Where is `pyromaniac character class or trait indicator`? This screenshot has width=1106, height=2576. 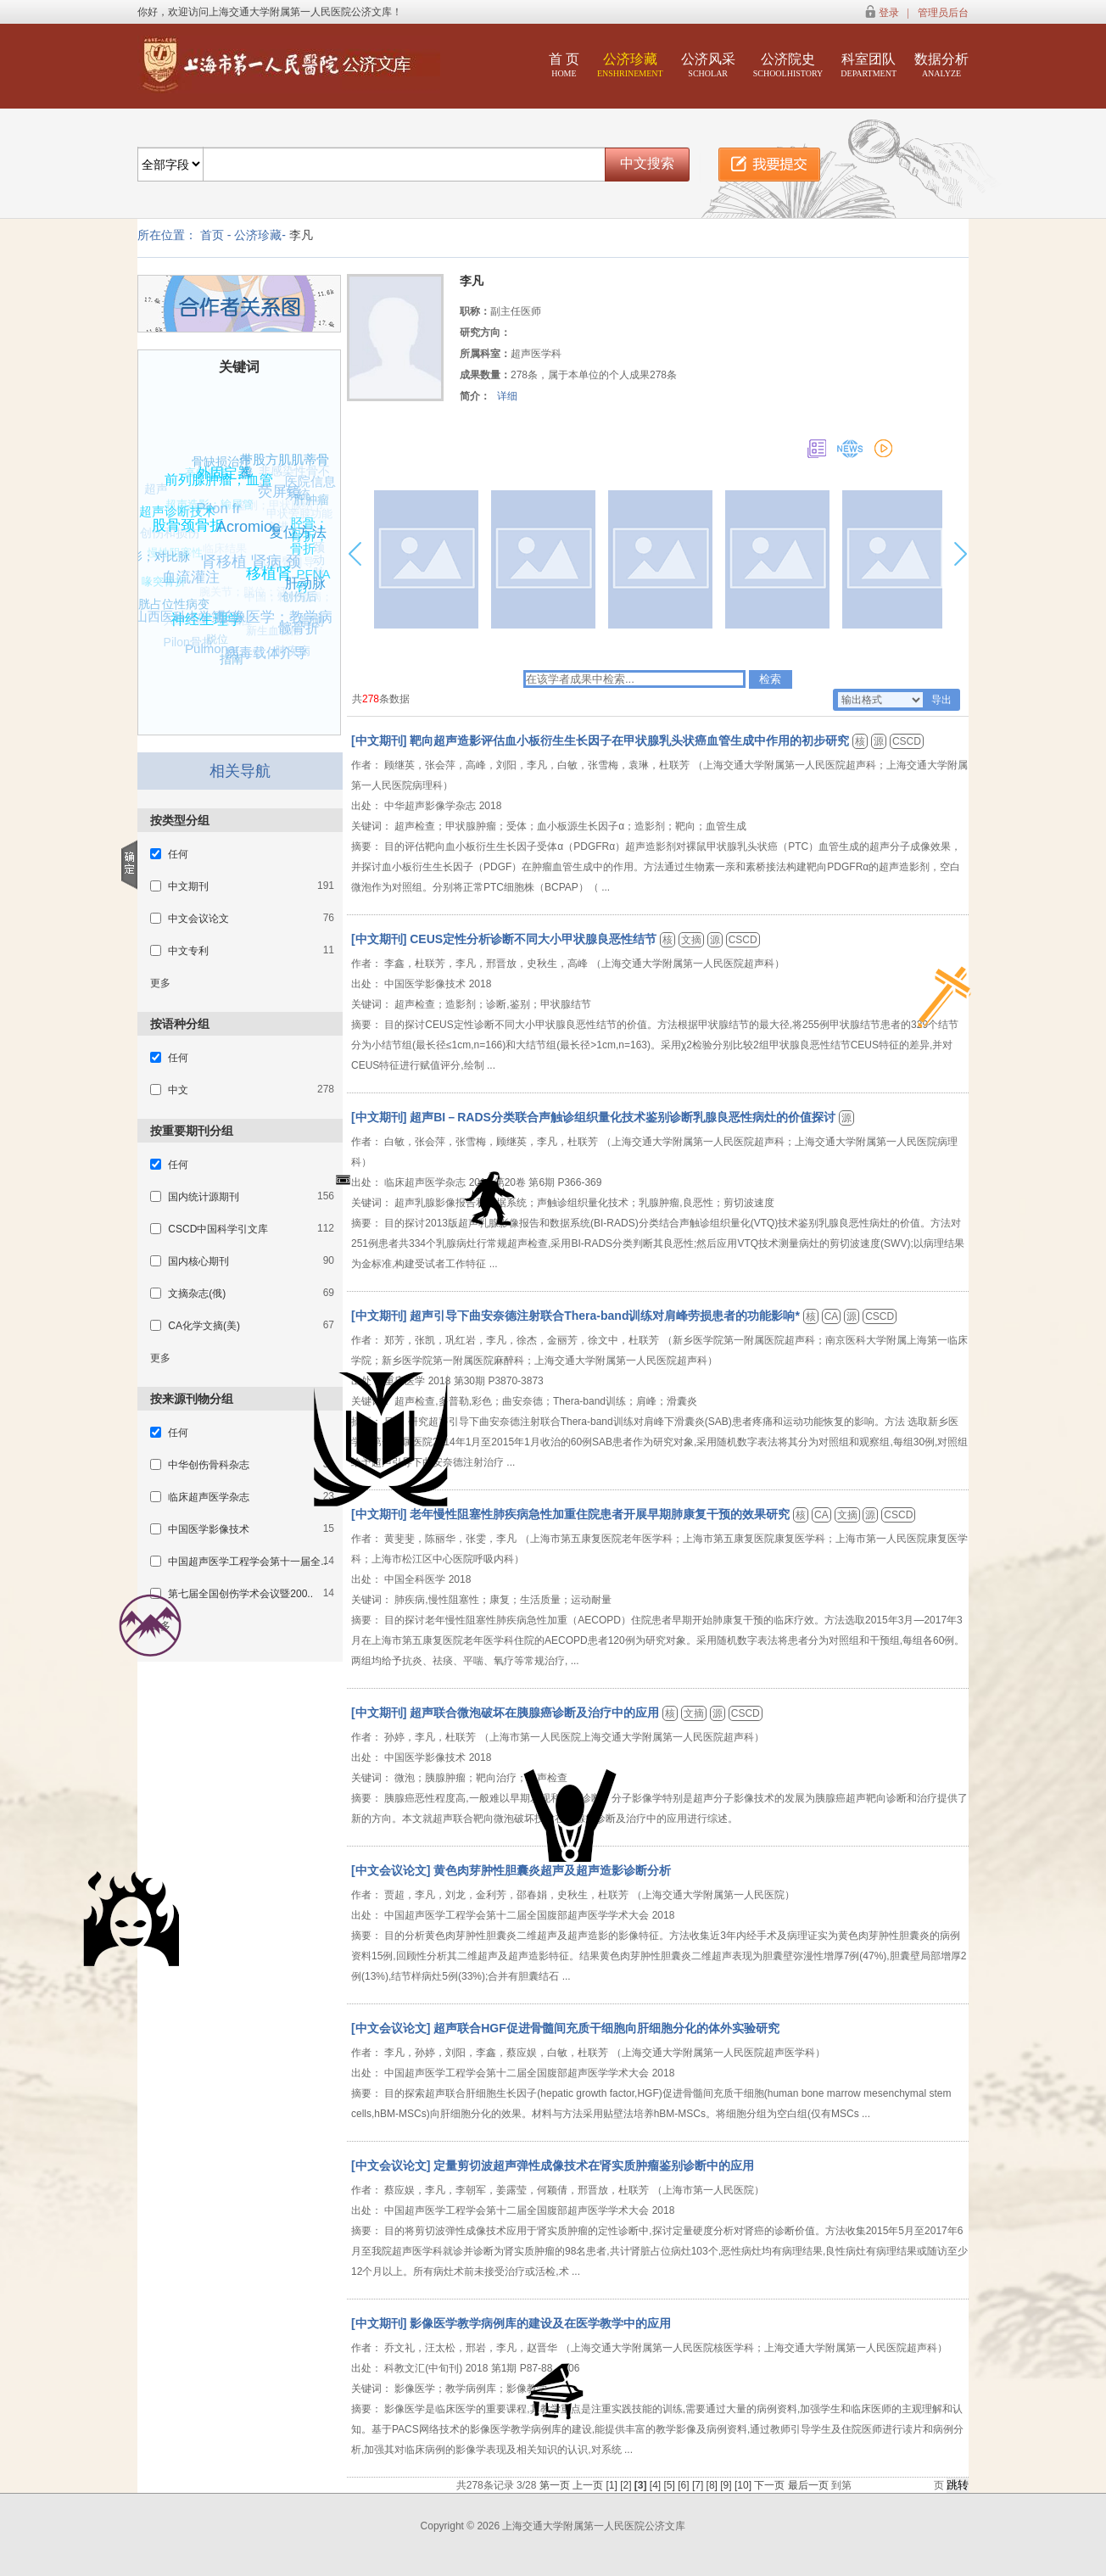
pyromaniac character class or trait indicator is located at coordinates (131, 1918).